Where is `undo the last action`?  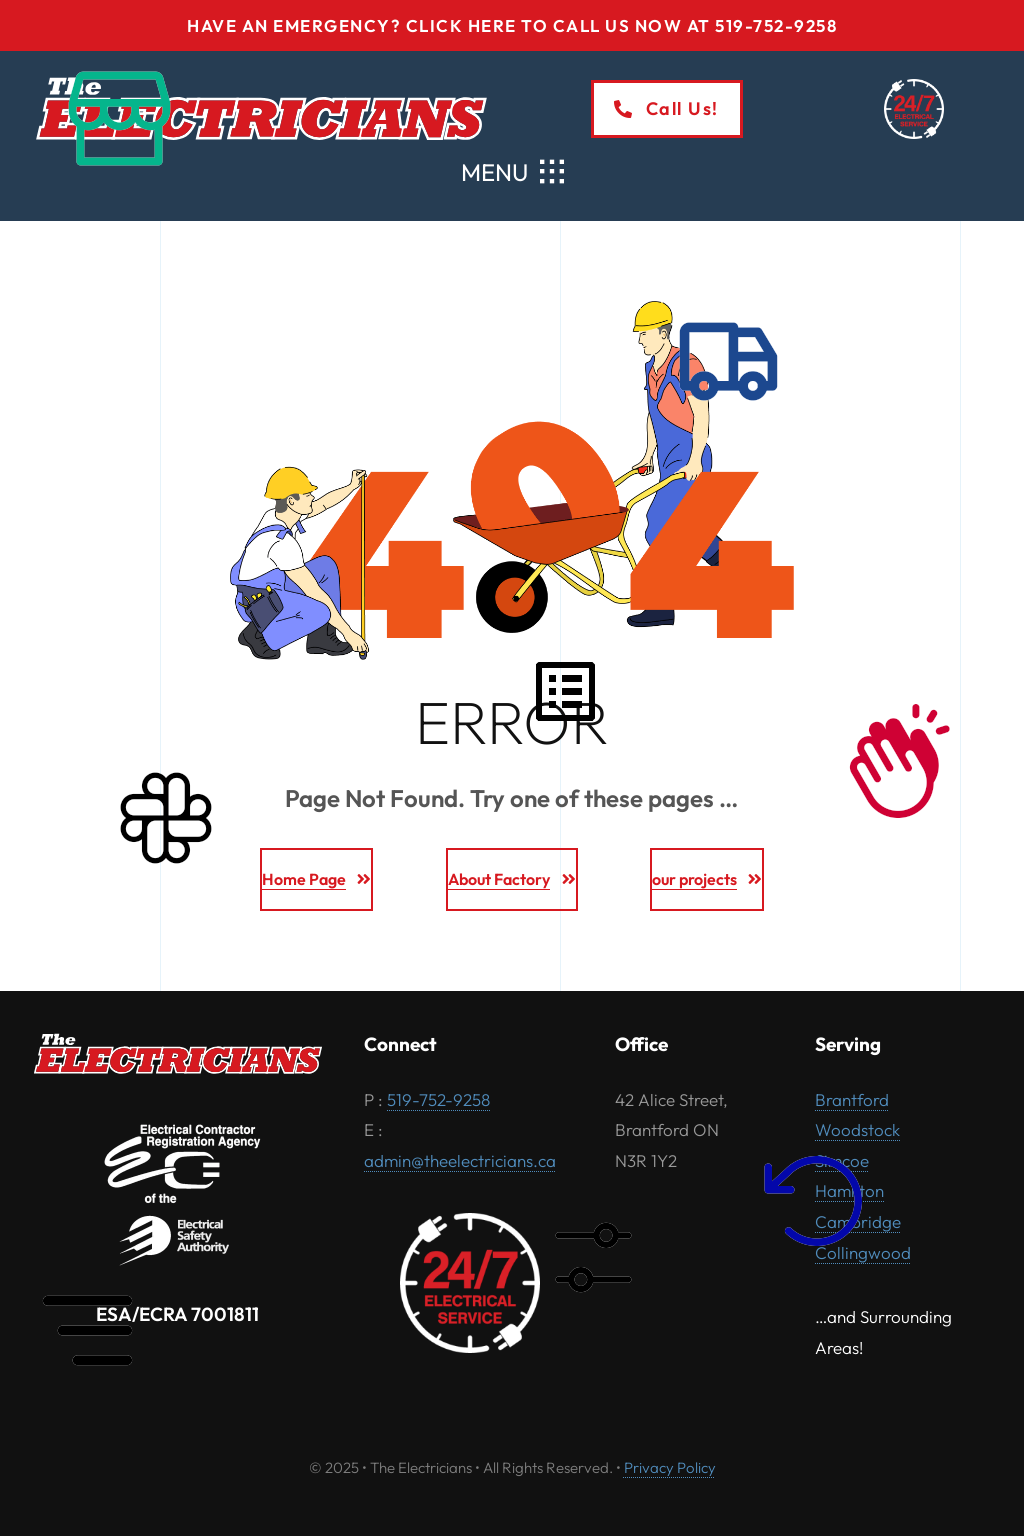
undo the last action is located at coordinates (817, 1201).